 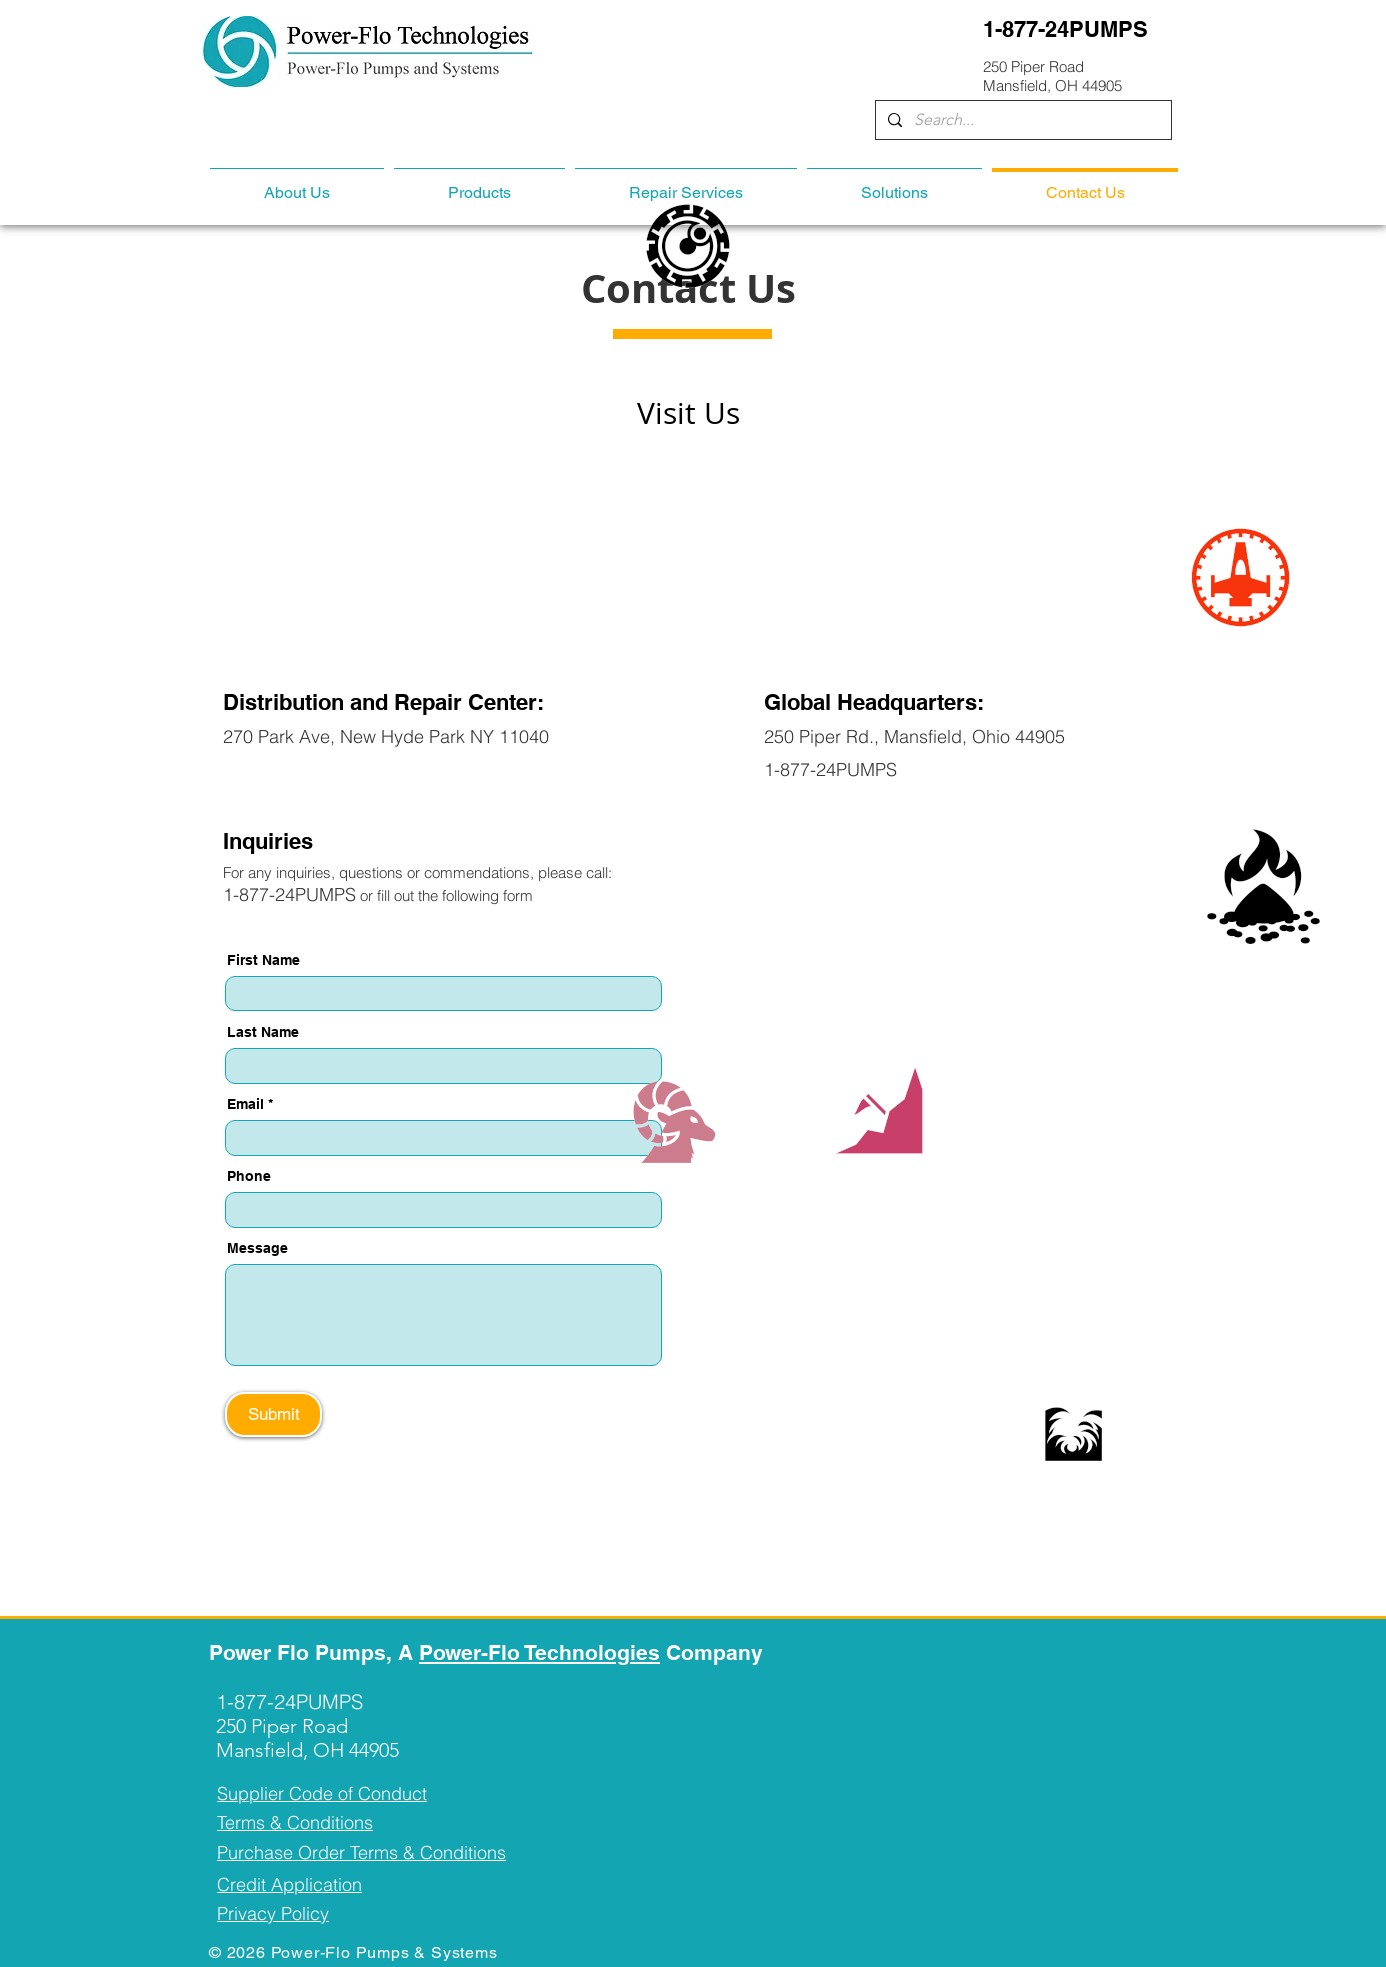 I want to click on access eye maze puzzle or minigame, so click(x=688, y=246).